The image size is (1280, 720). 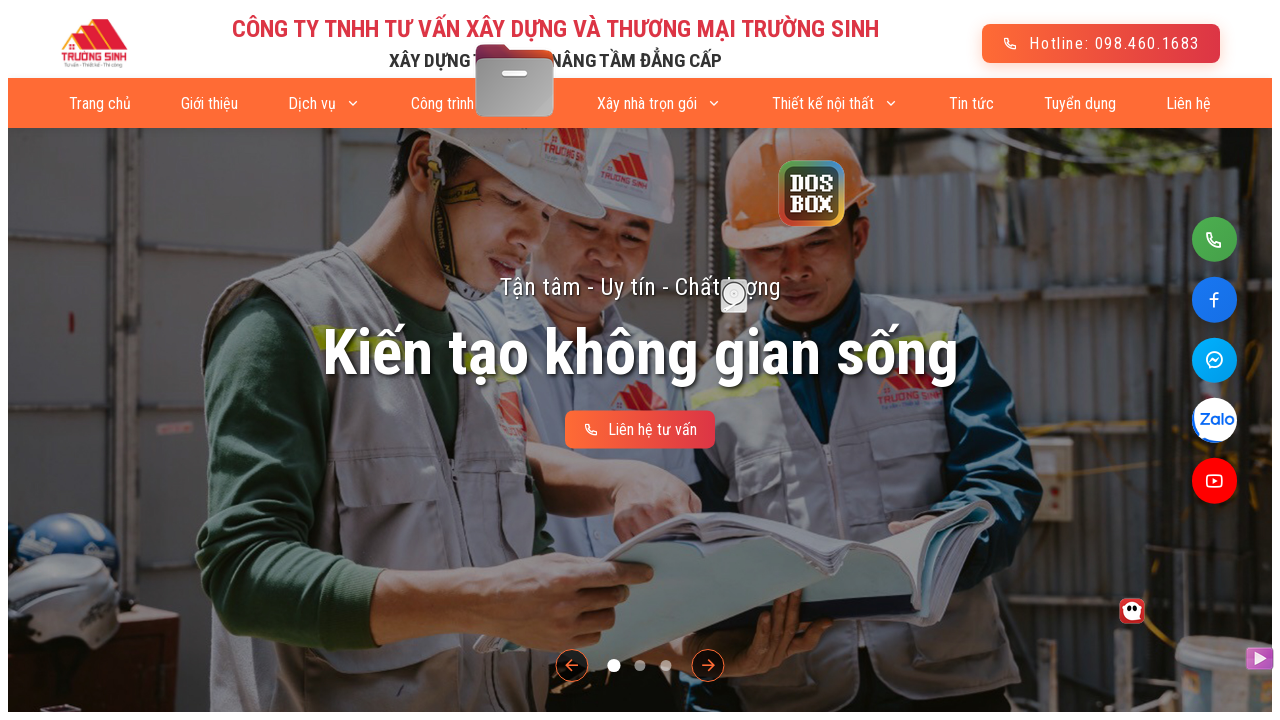 I want to click on launch DOSBox Staging emulator, so click(x=811, y=193).